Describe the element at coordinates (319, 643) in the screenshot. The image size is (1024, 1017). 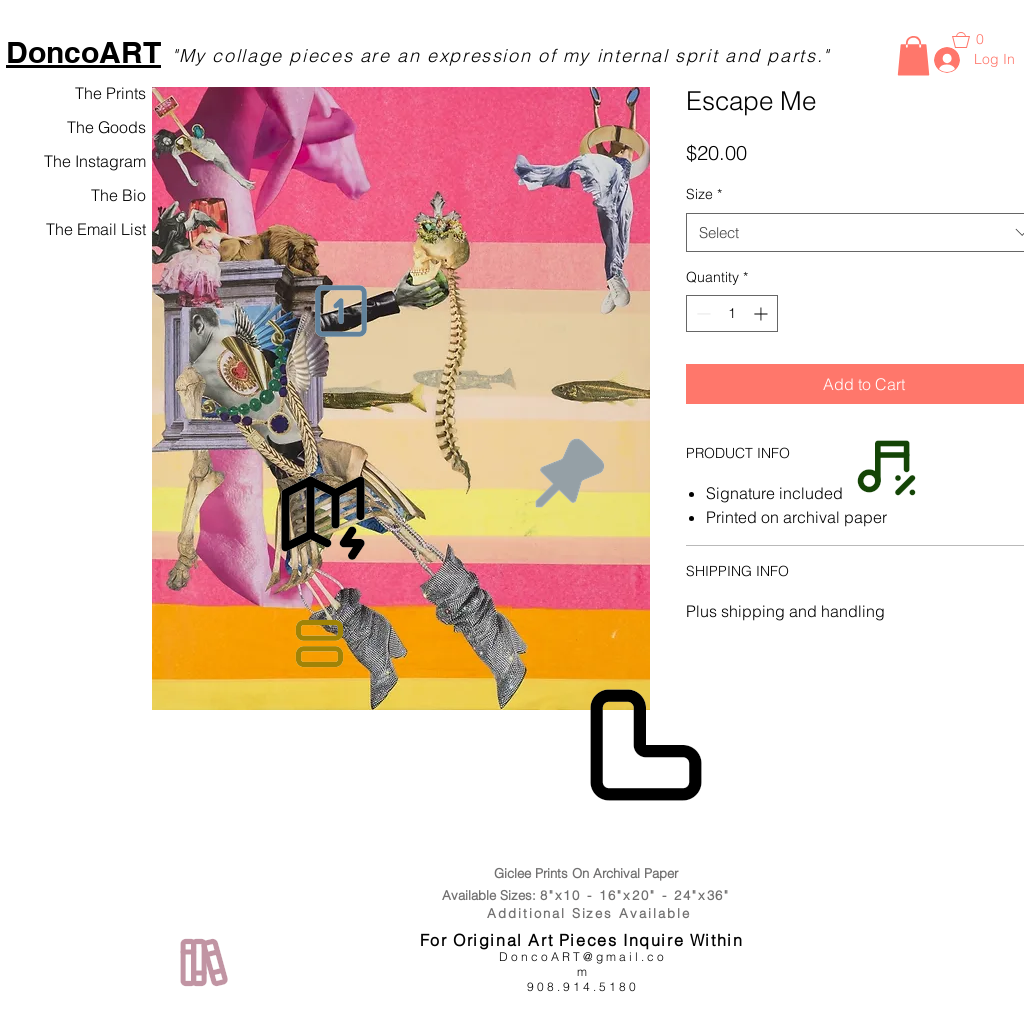
I see `switch to list view` at that location.